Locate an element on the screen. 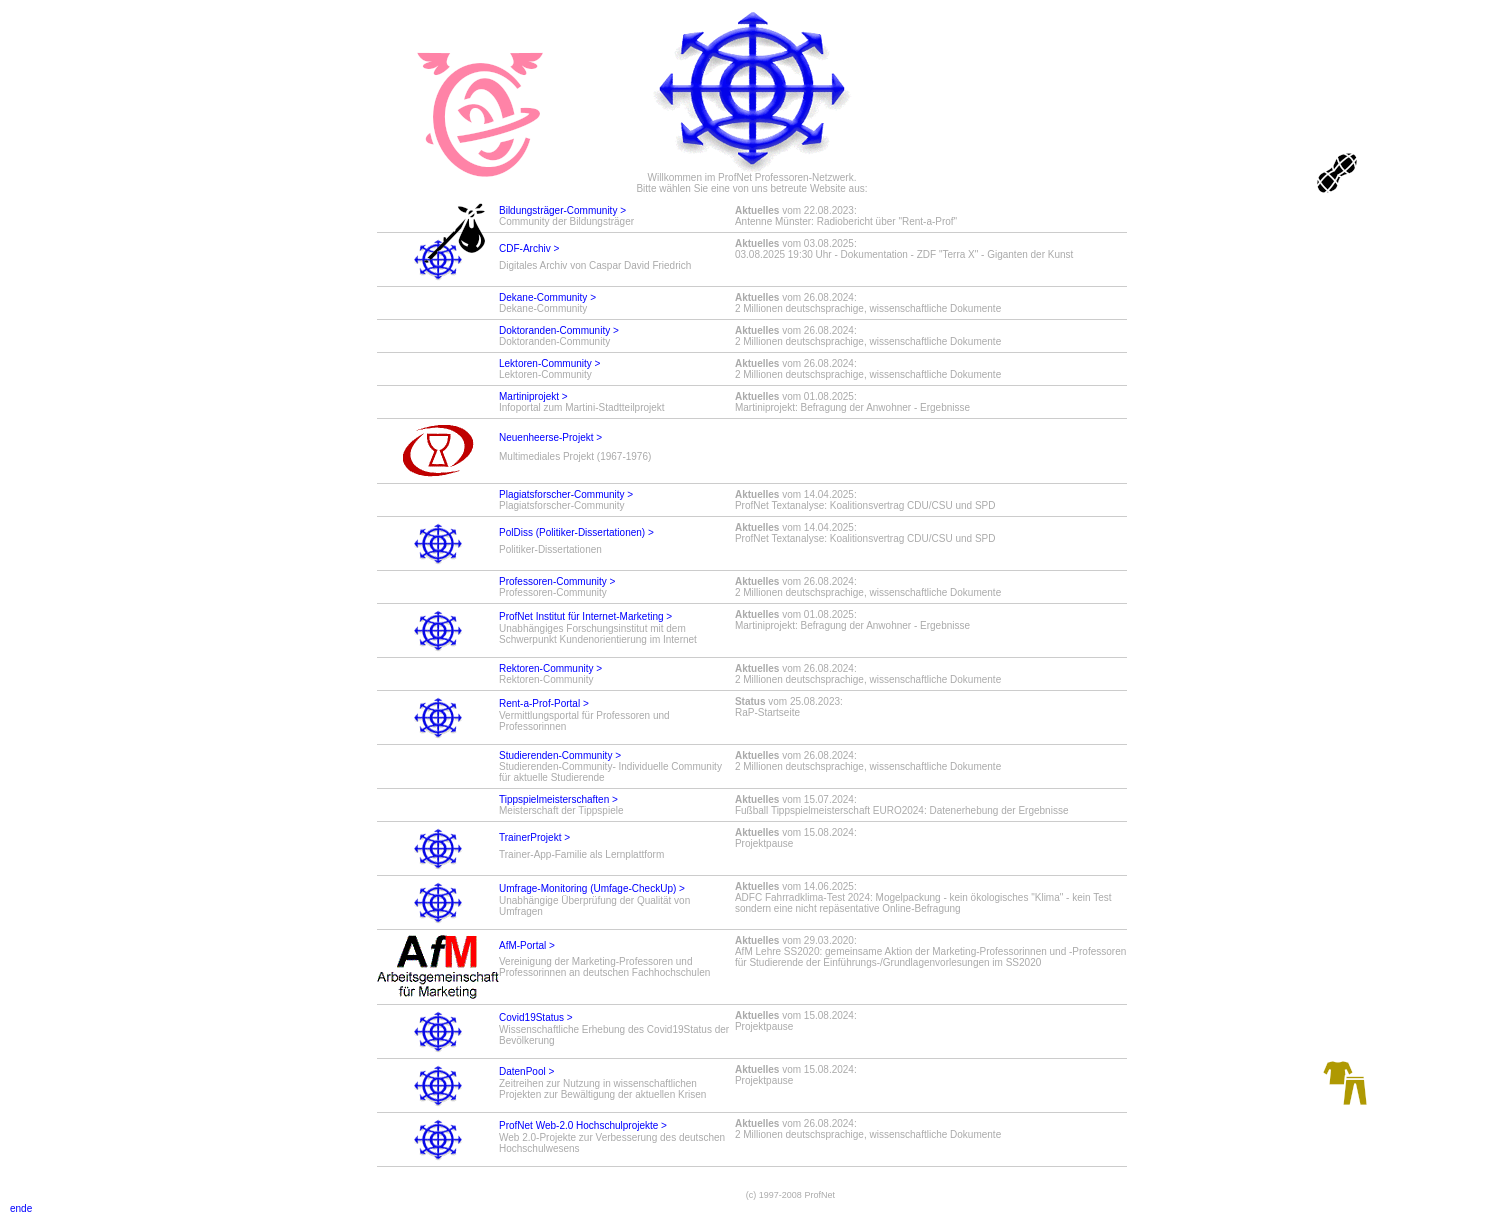 Image resolution: width=1504 pixels, height=1214 pixels. travel or journey-related game feature is located at coordinates (453, 232).